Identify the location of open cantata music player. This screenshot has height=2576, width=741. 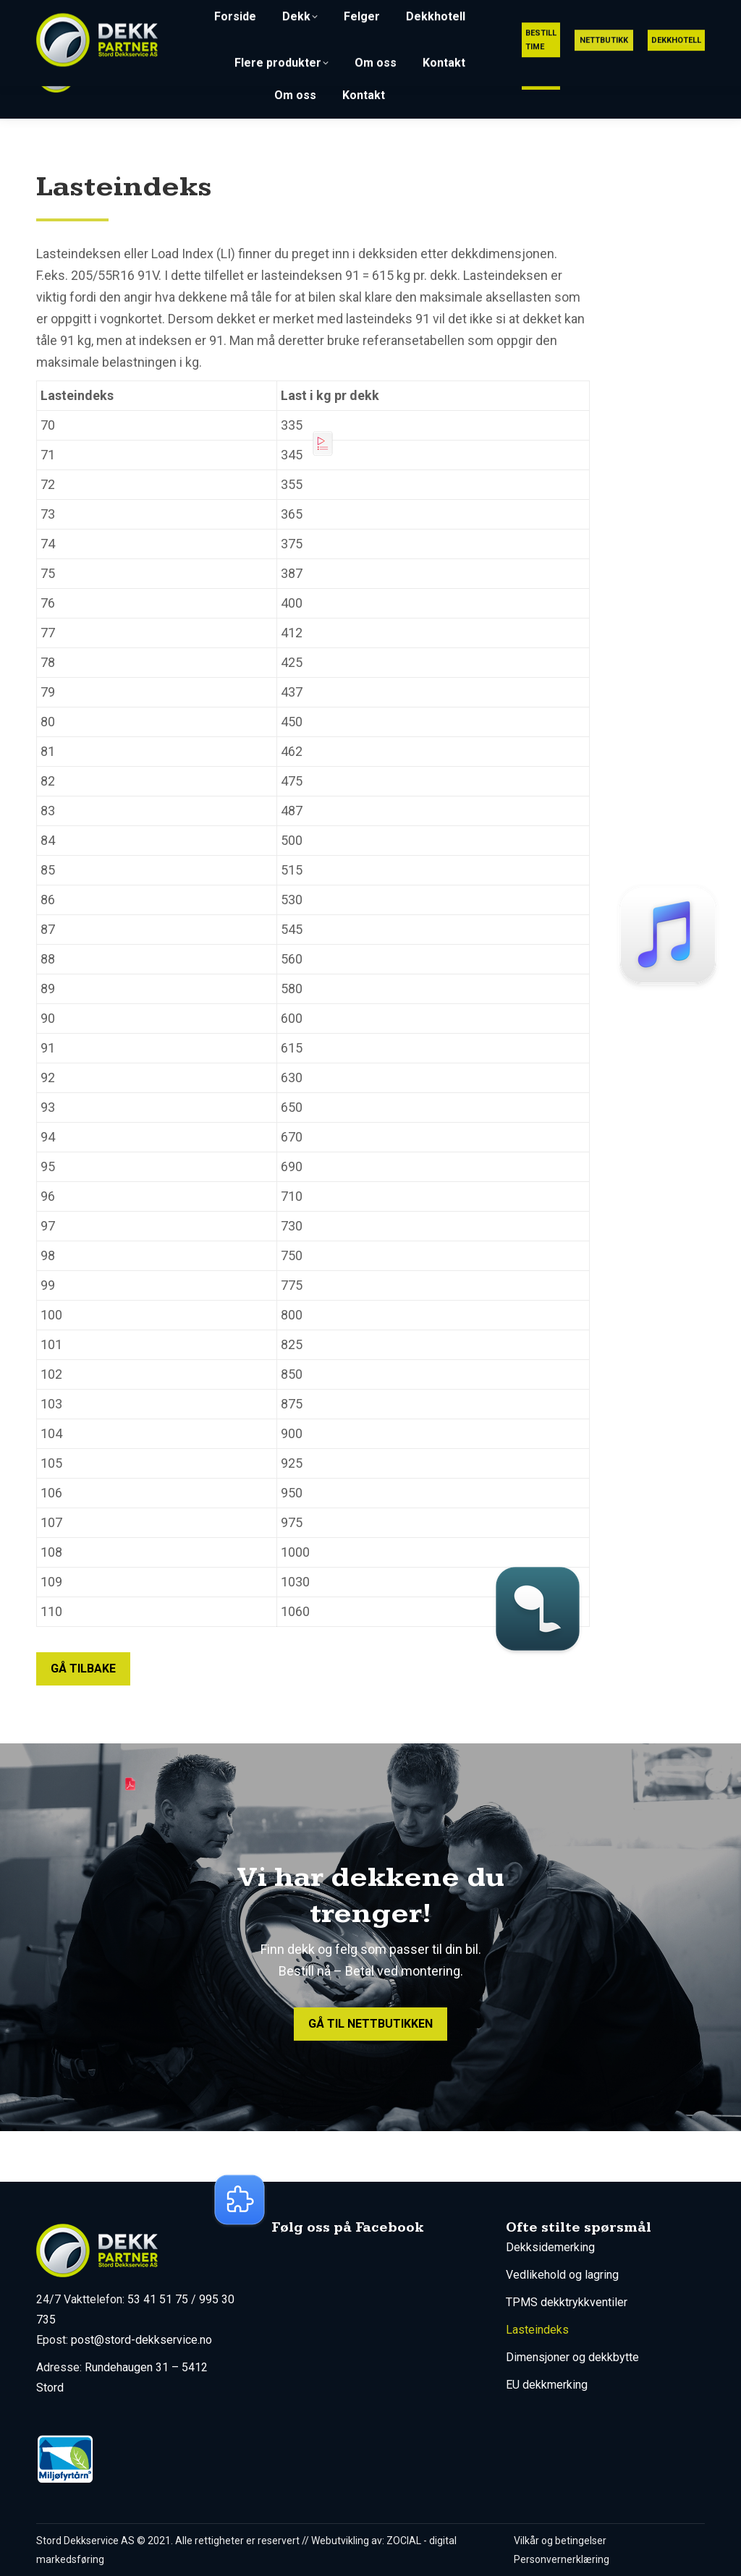
(668, 935).